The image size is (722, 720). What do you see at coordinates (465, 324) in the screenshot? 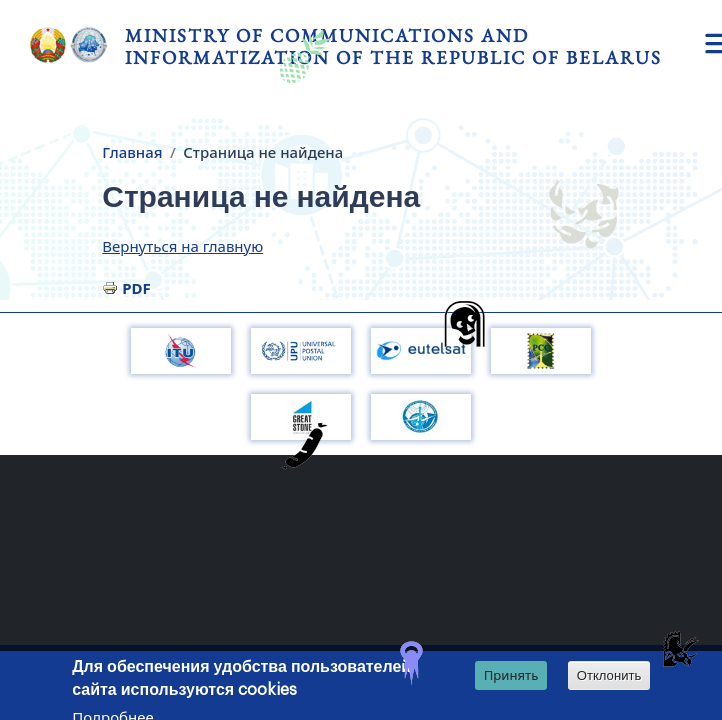
I see `view collected specimens or curiosities` at bounding box center [465, 324].